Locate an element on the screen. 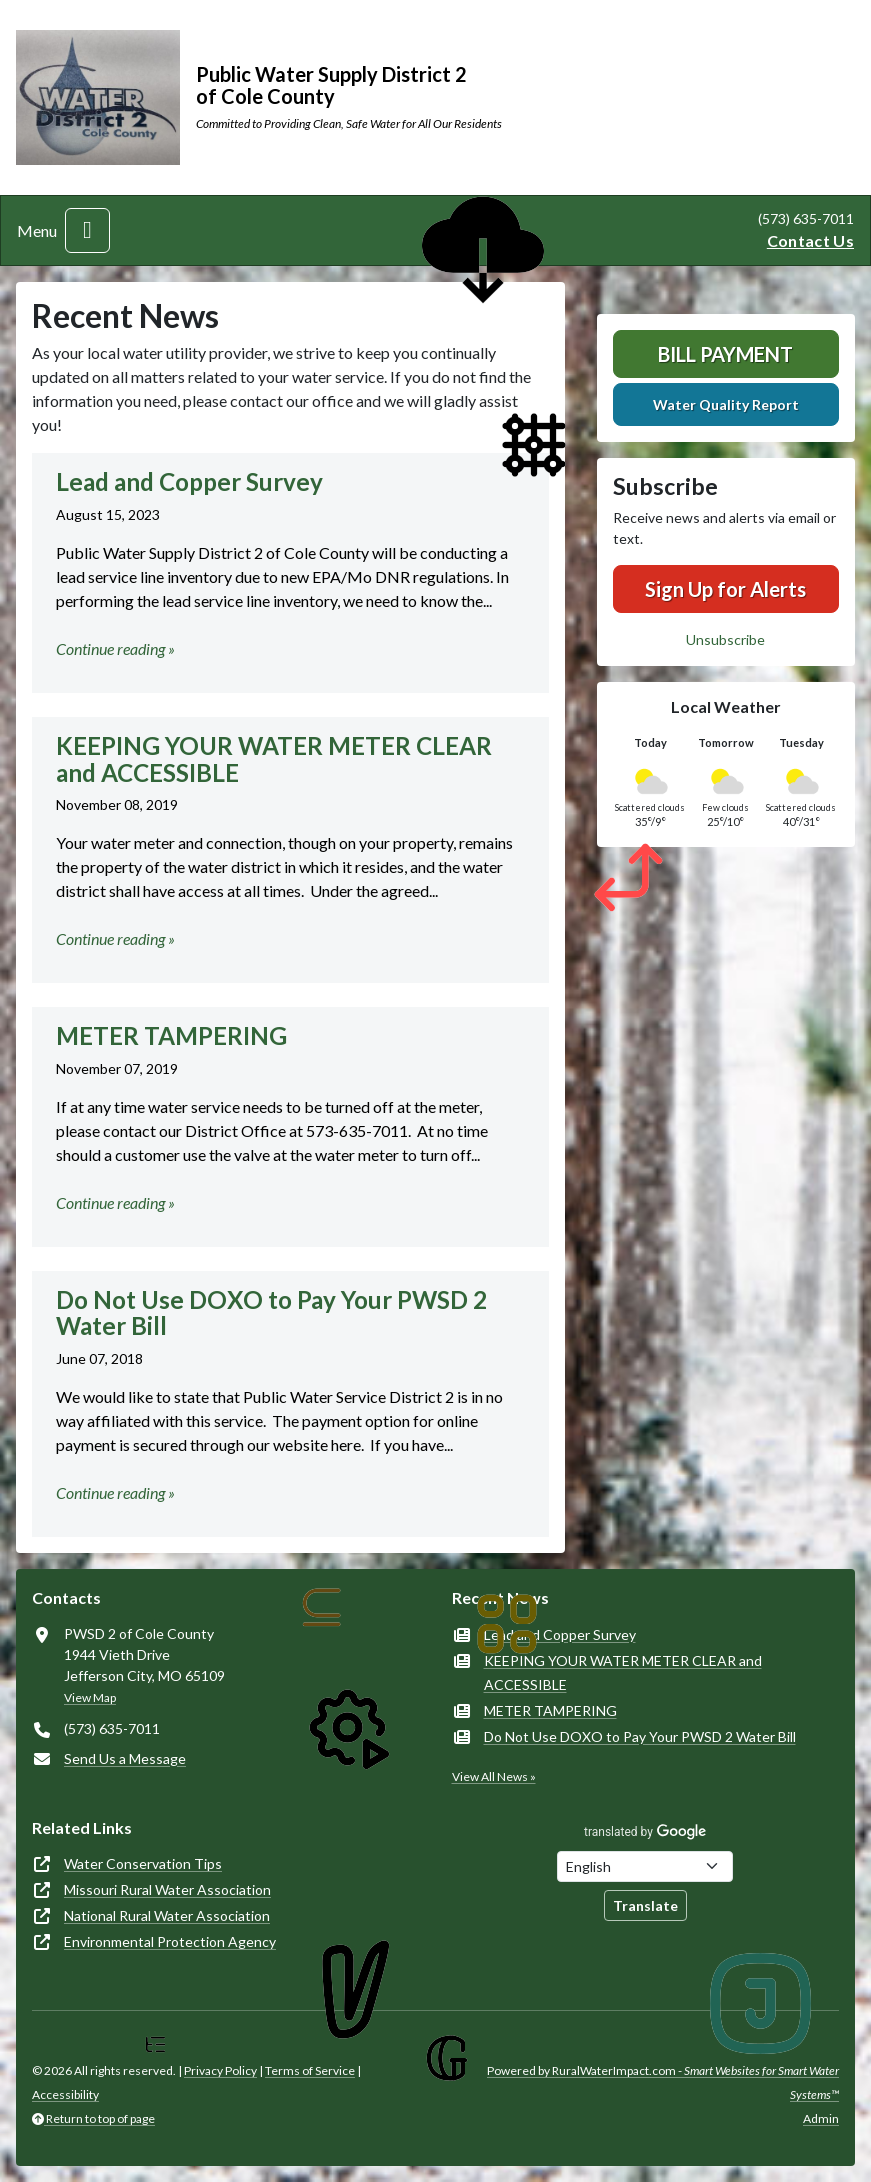 The height and width of the screenshot is (2182, 871). represents an app or service starting with the letter "j" is located at coordinates (760, 2003).